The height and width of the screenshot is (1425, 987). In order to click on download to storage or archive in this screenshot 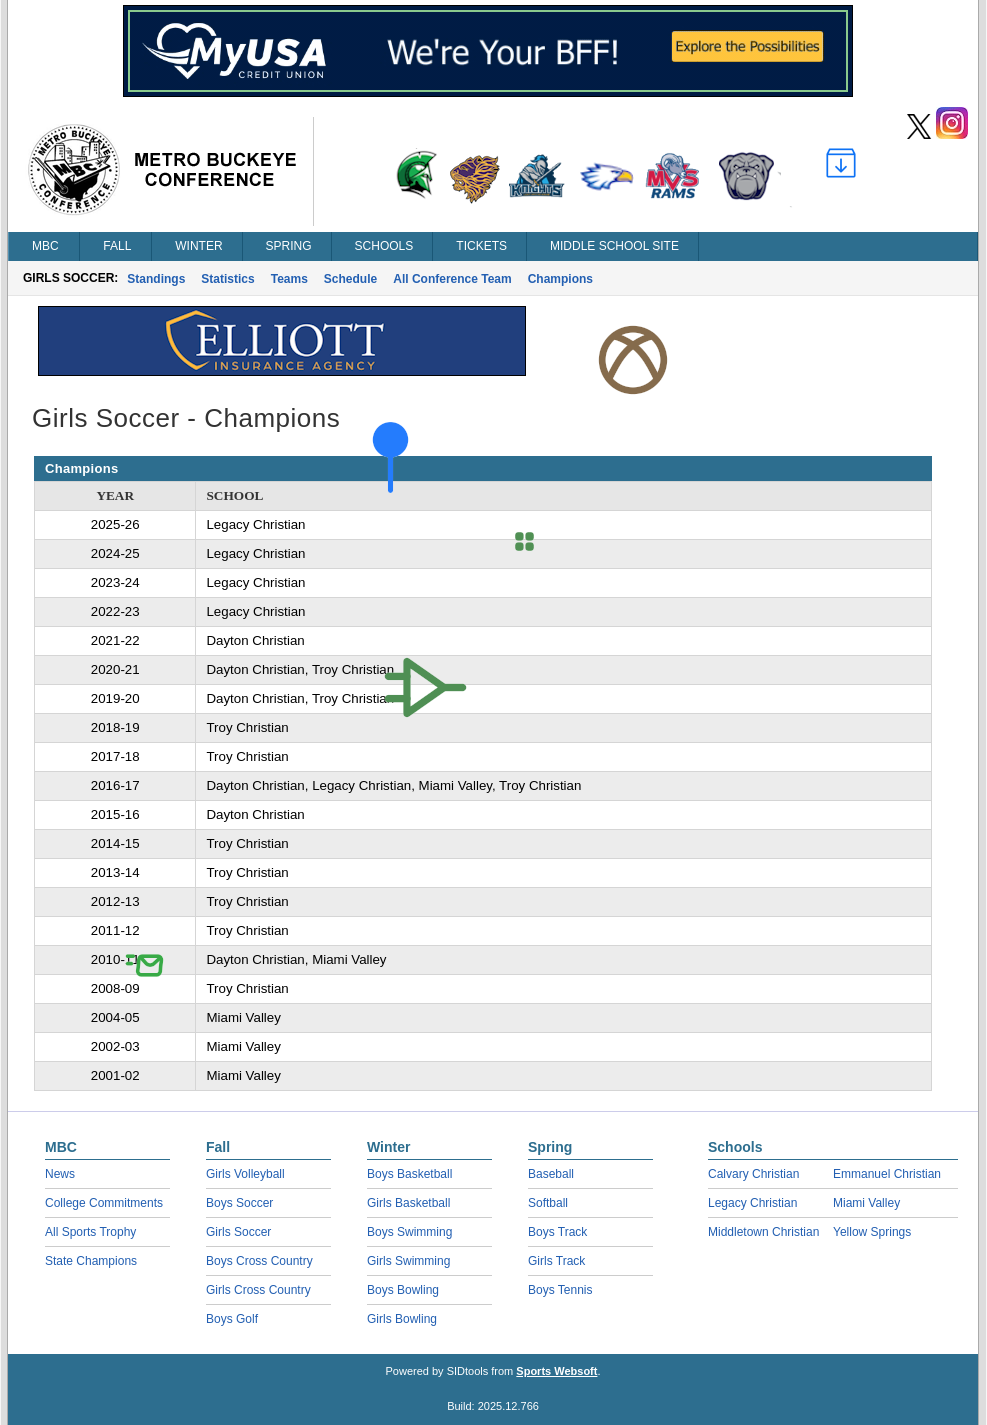, I will do `click(841, 163)`.